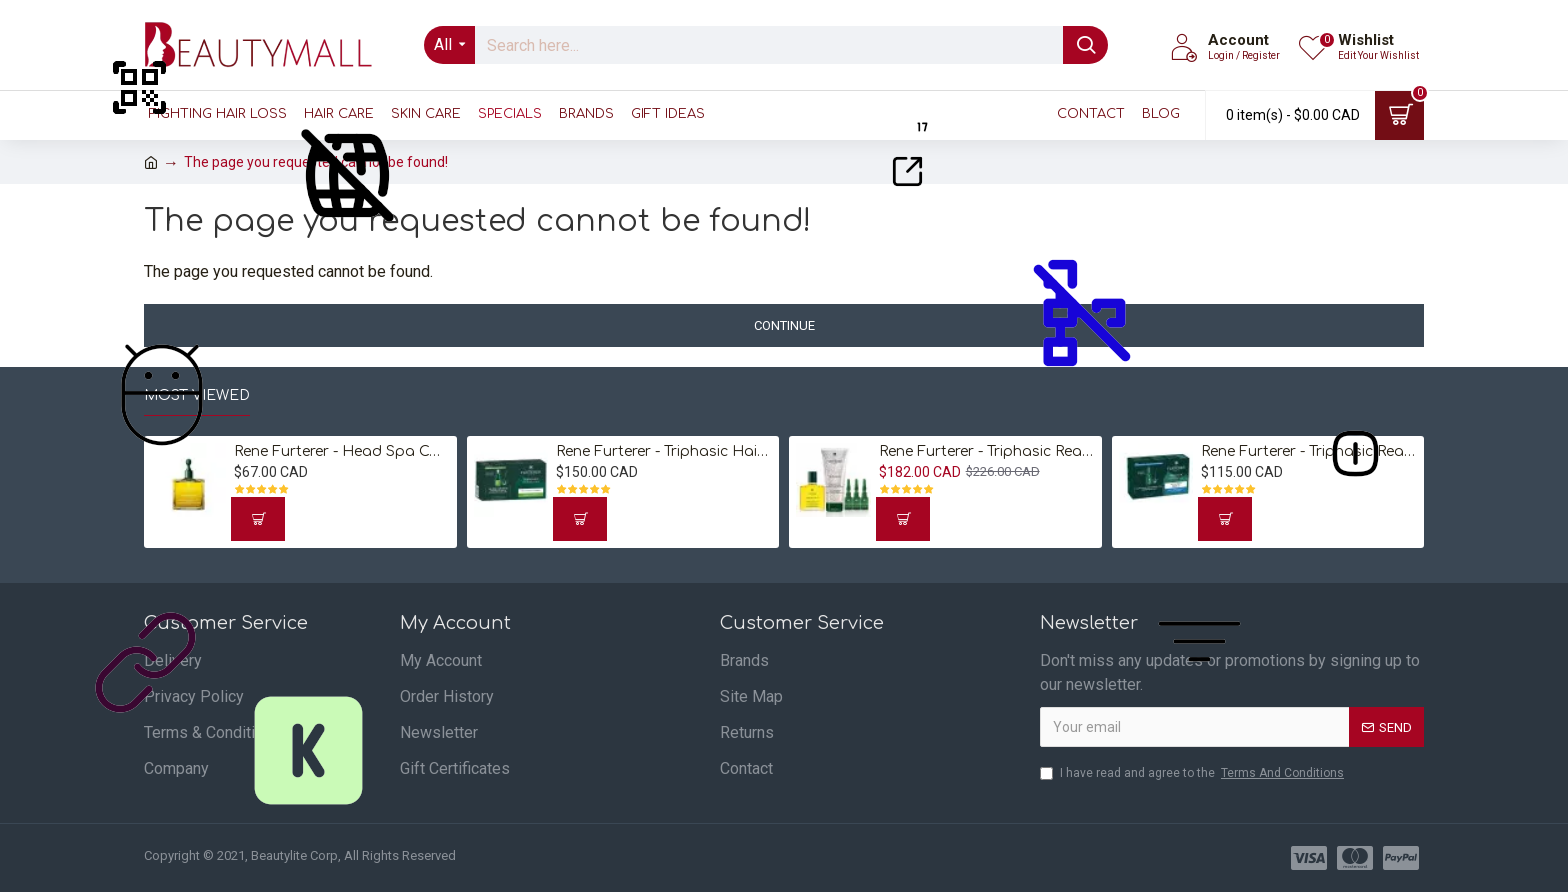  What do you see at coordinates (162, 393) in the screenshot?
I see `android device or system settings` at bounding box center [162, 393].